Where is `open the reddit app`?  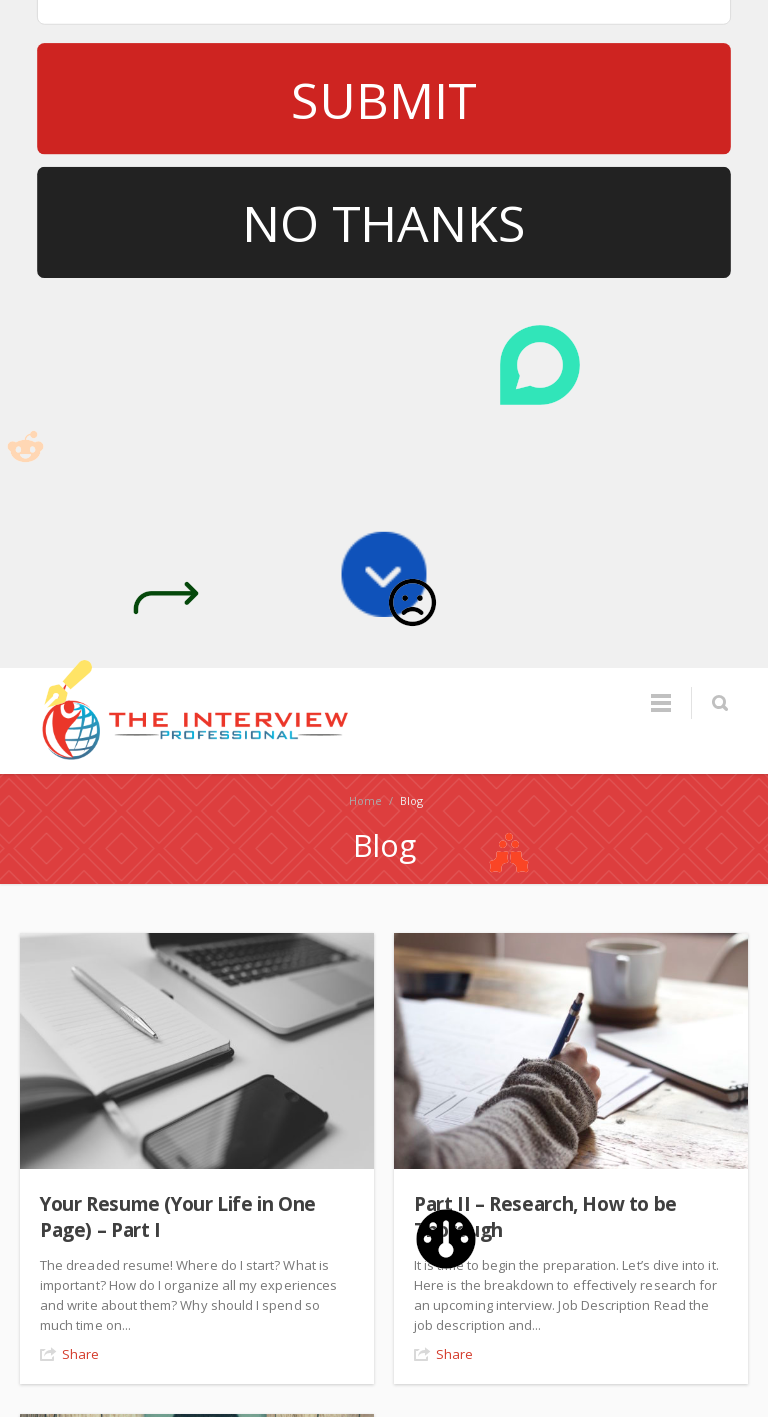
open the reddit app is located at coordinates (25, 446).